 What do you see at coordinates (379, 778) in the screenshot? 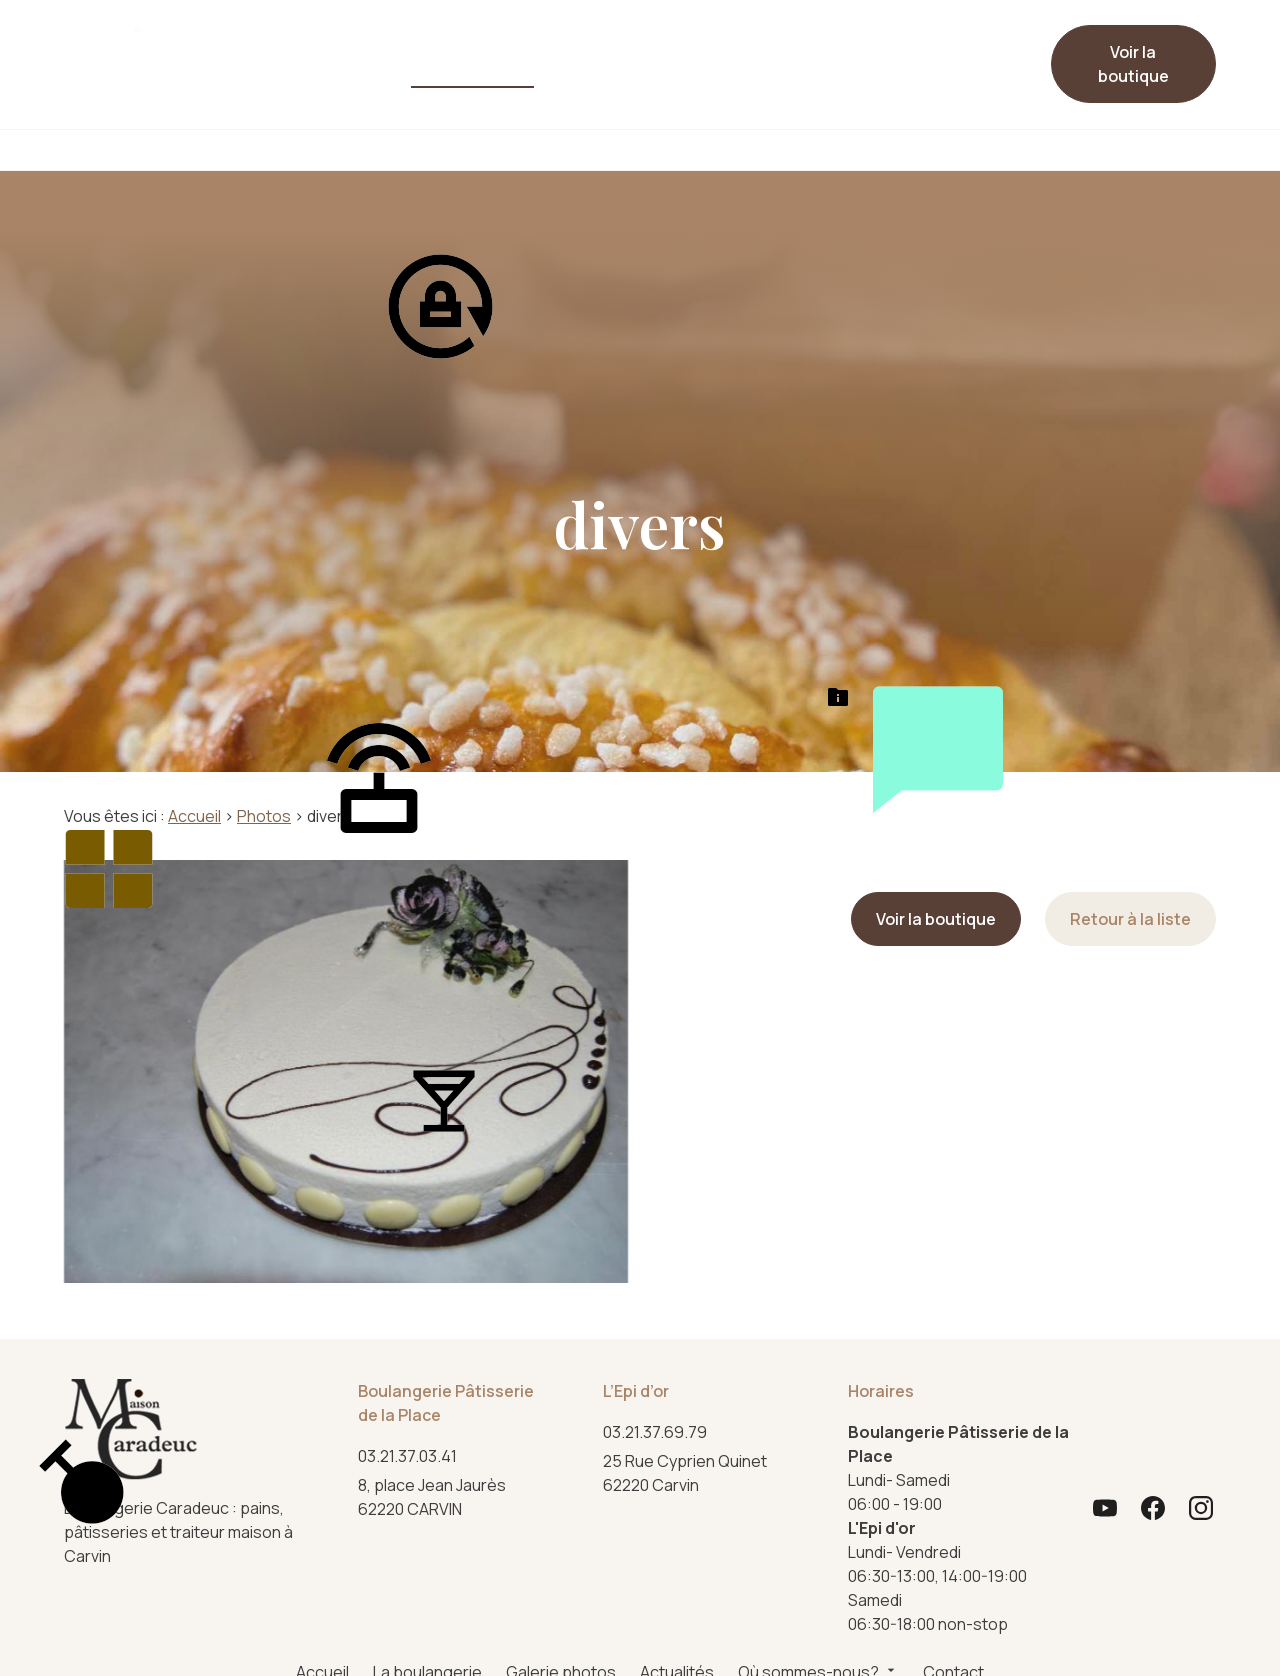
I see `access router or network settings` at bounding box center [379, 778].